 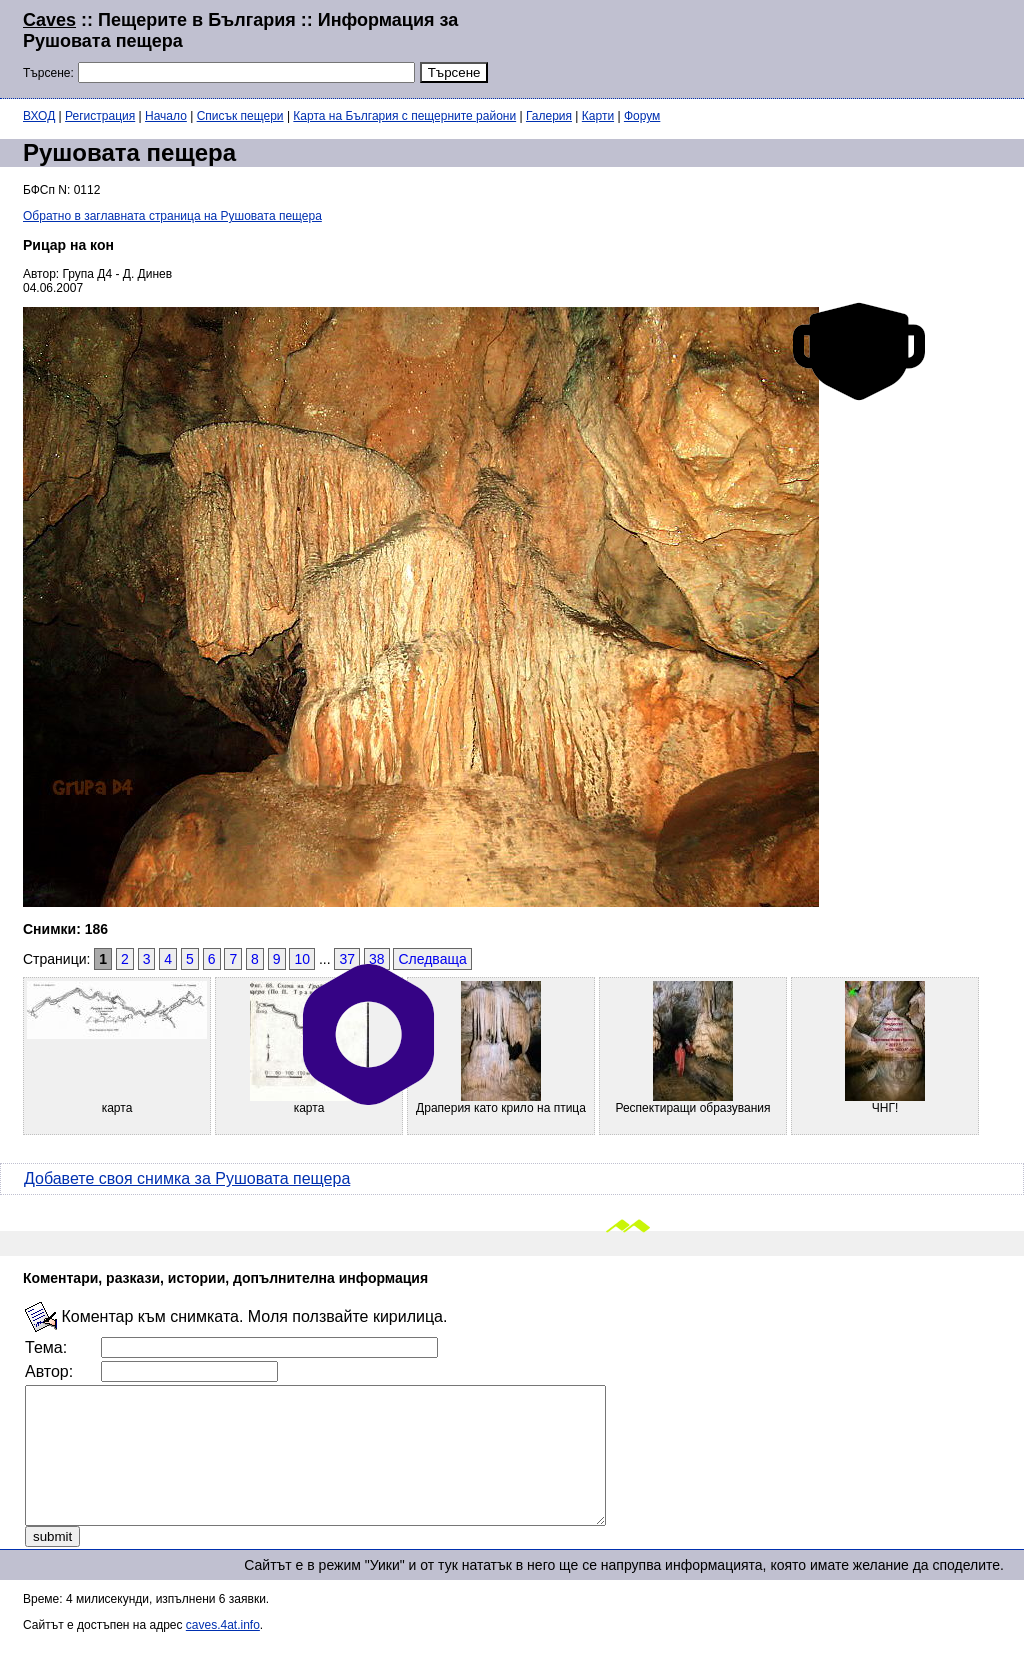 I want to click on dovecot email server logo, so click(x=628, y=1226).